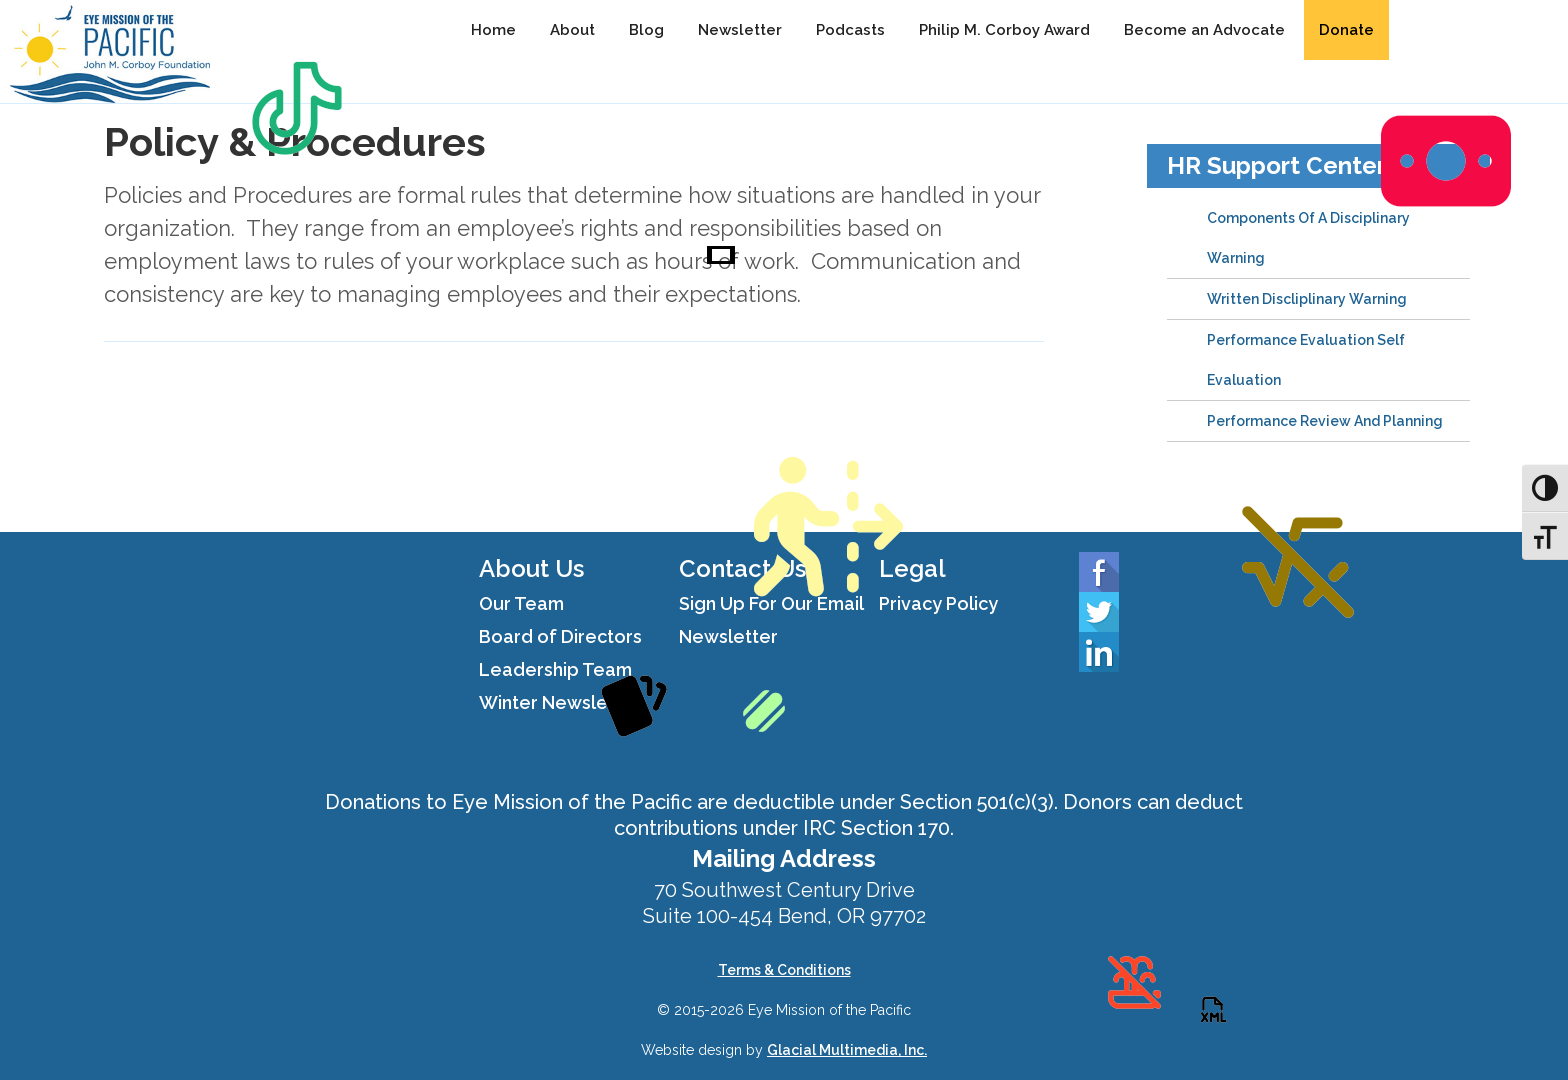  Describe the element at coordinates (1212, 1009) in the screenshot. I see `indicates an xml file type` at that location.